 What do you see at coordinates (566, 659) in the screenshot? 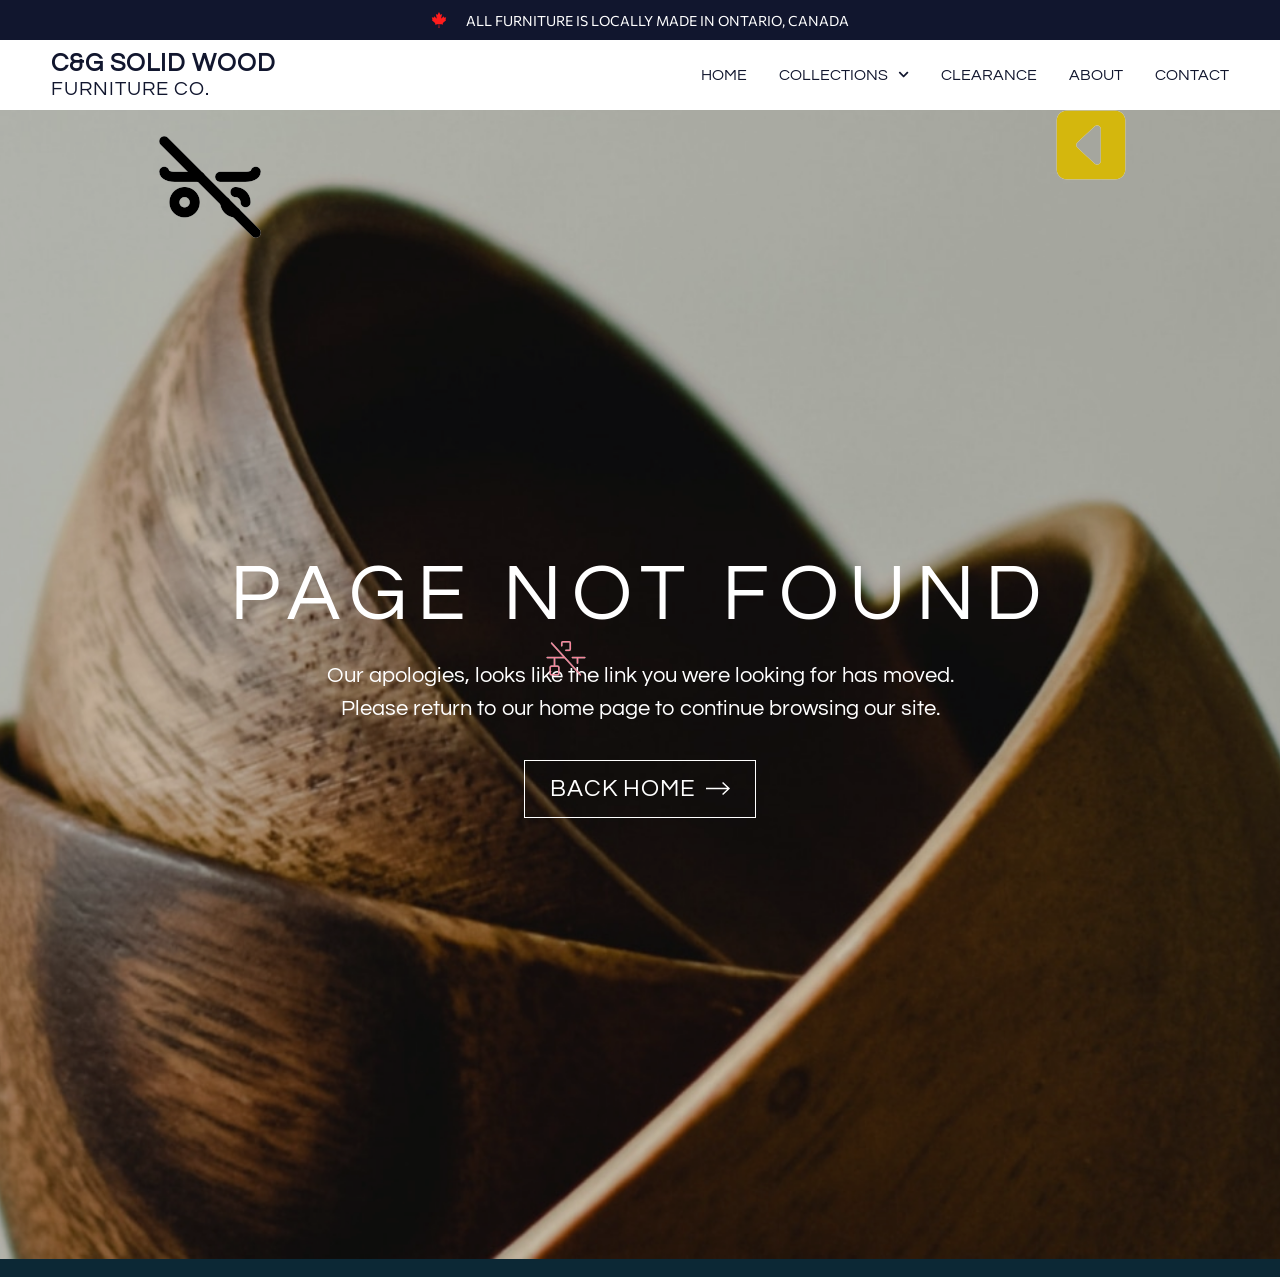
I see `network connection unavailable or disabled` at bounding box center [566, 659].